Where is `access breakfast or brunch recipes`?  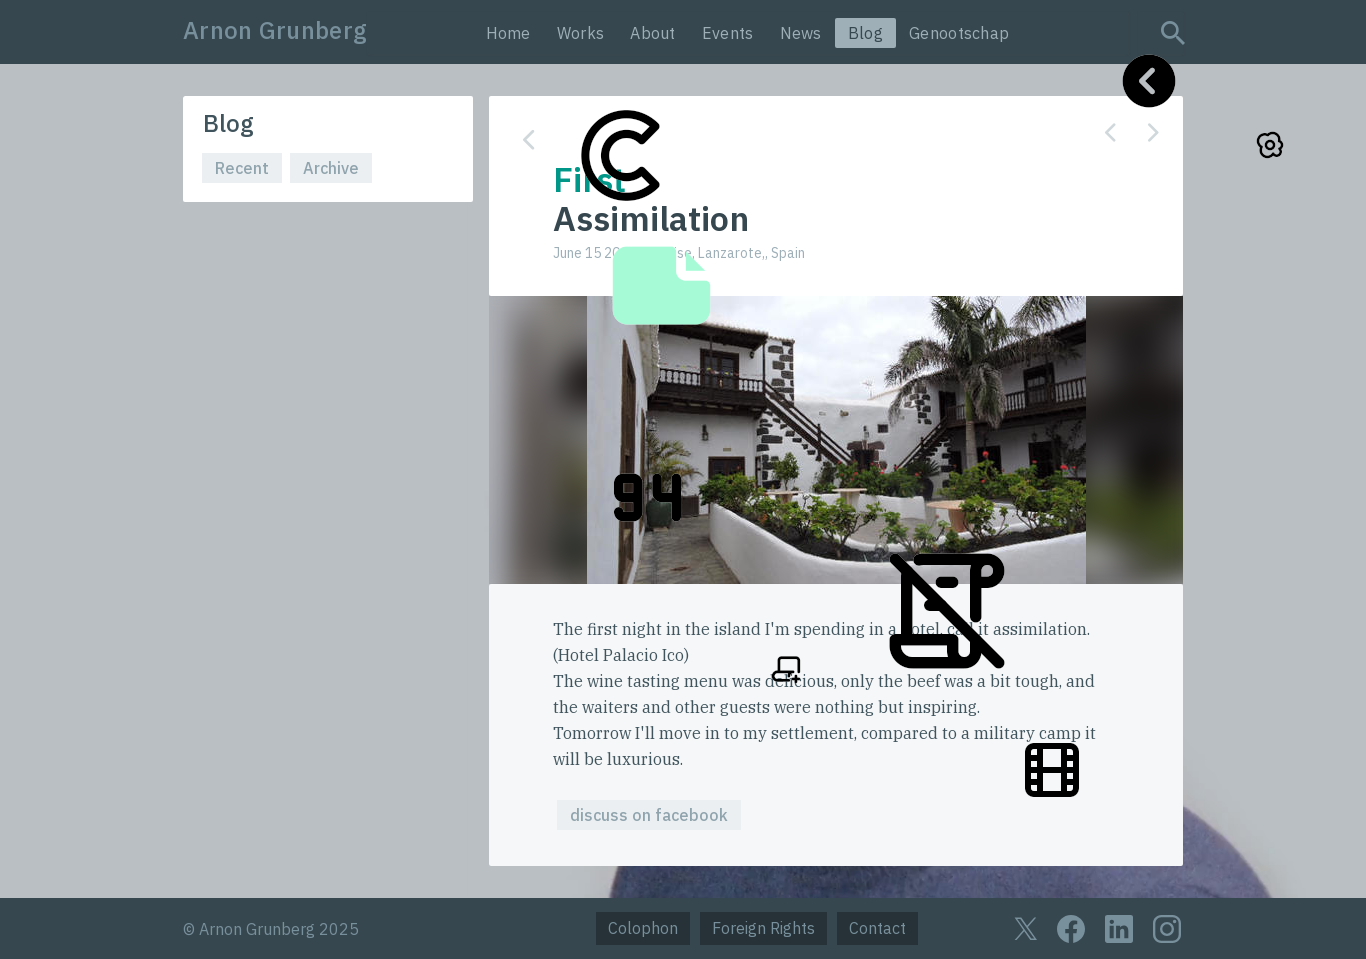 access breakfast or brunch recipes is located at coordinates (1270, 145).